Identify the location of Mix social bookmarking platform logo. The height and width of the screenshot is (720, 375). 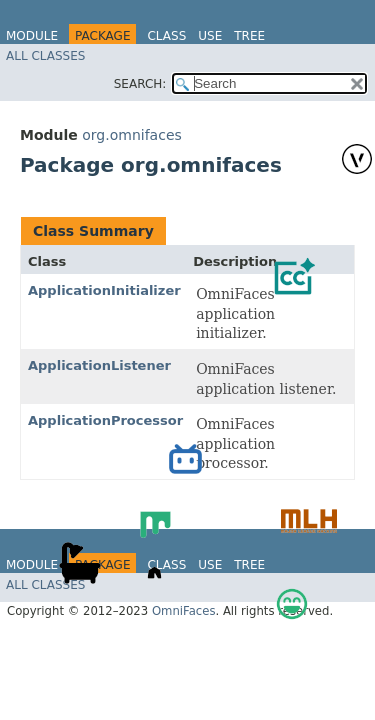
(155, 524).